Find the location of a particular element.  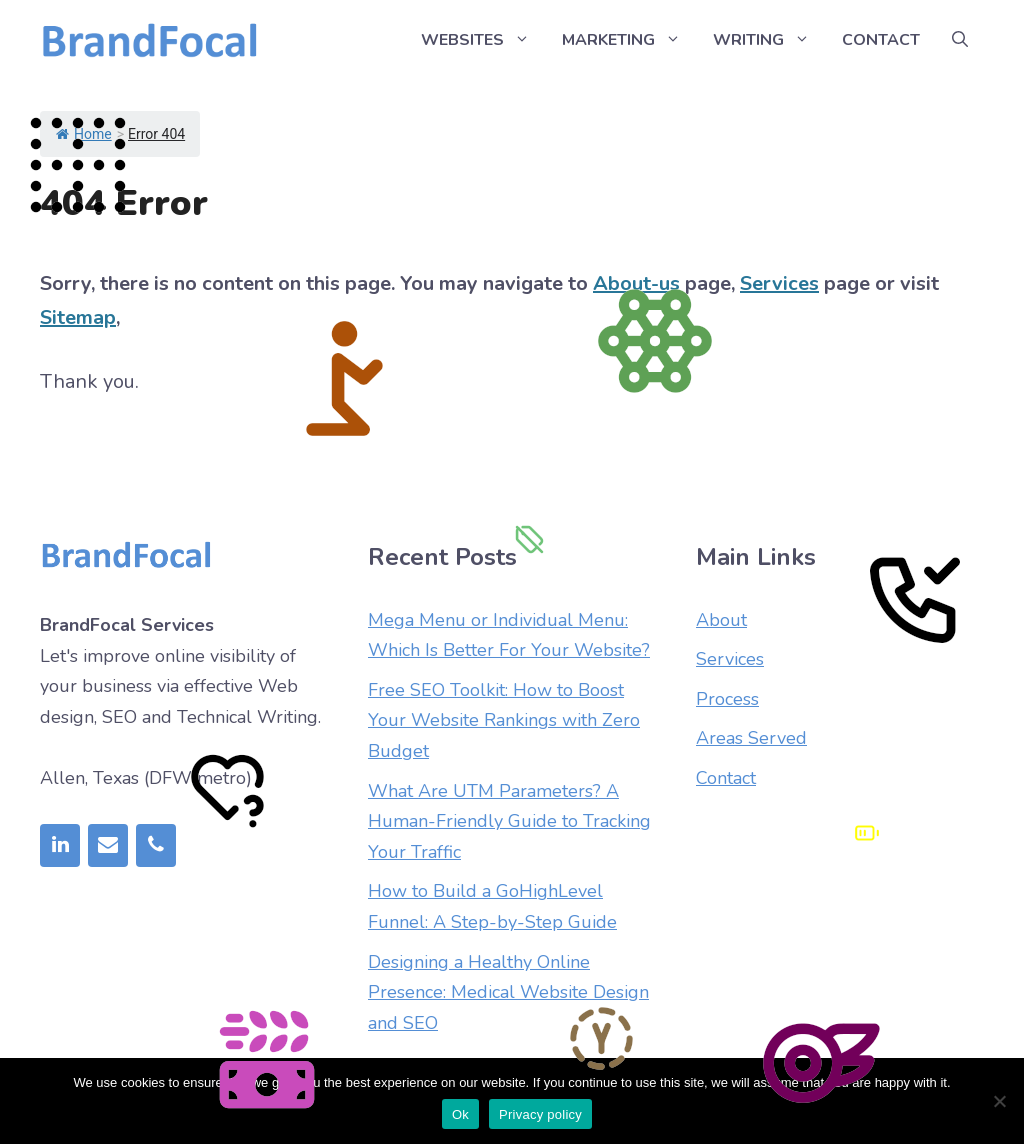

call completed successfully is located at coordinates (915, 598).